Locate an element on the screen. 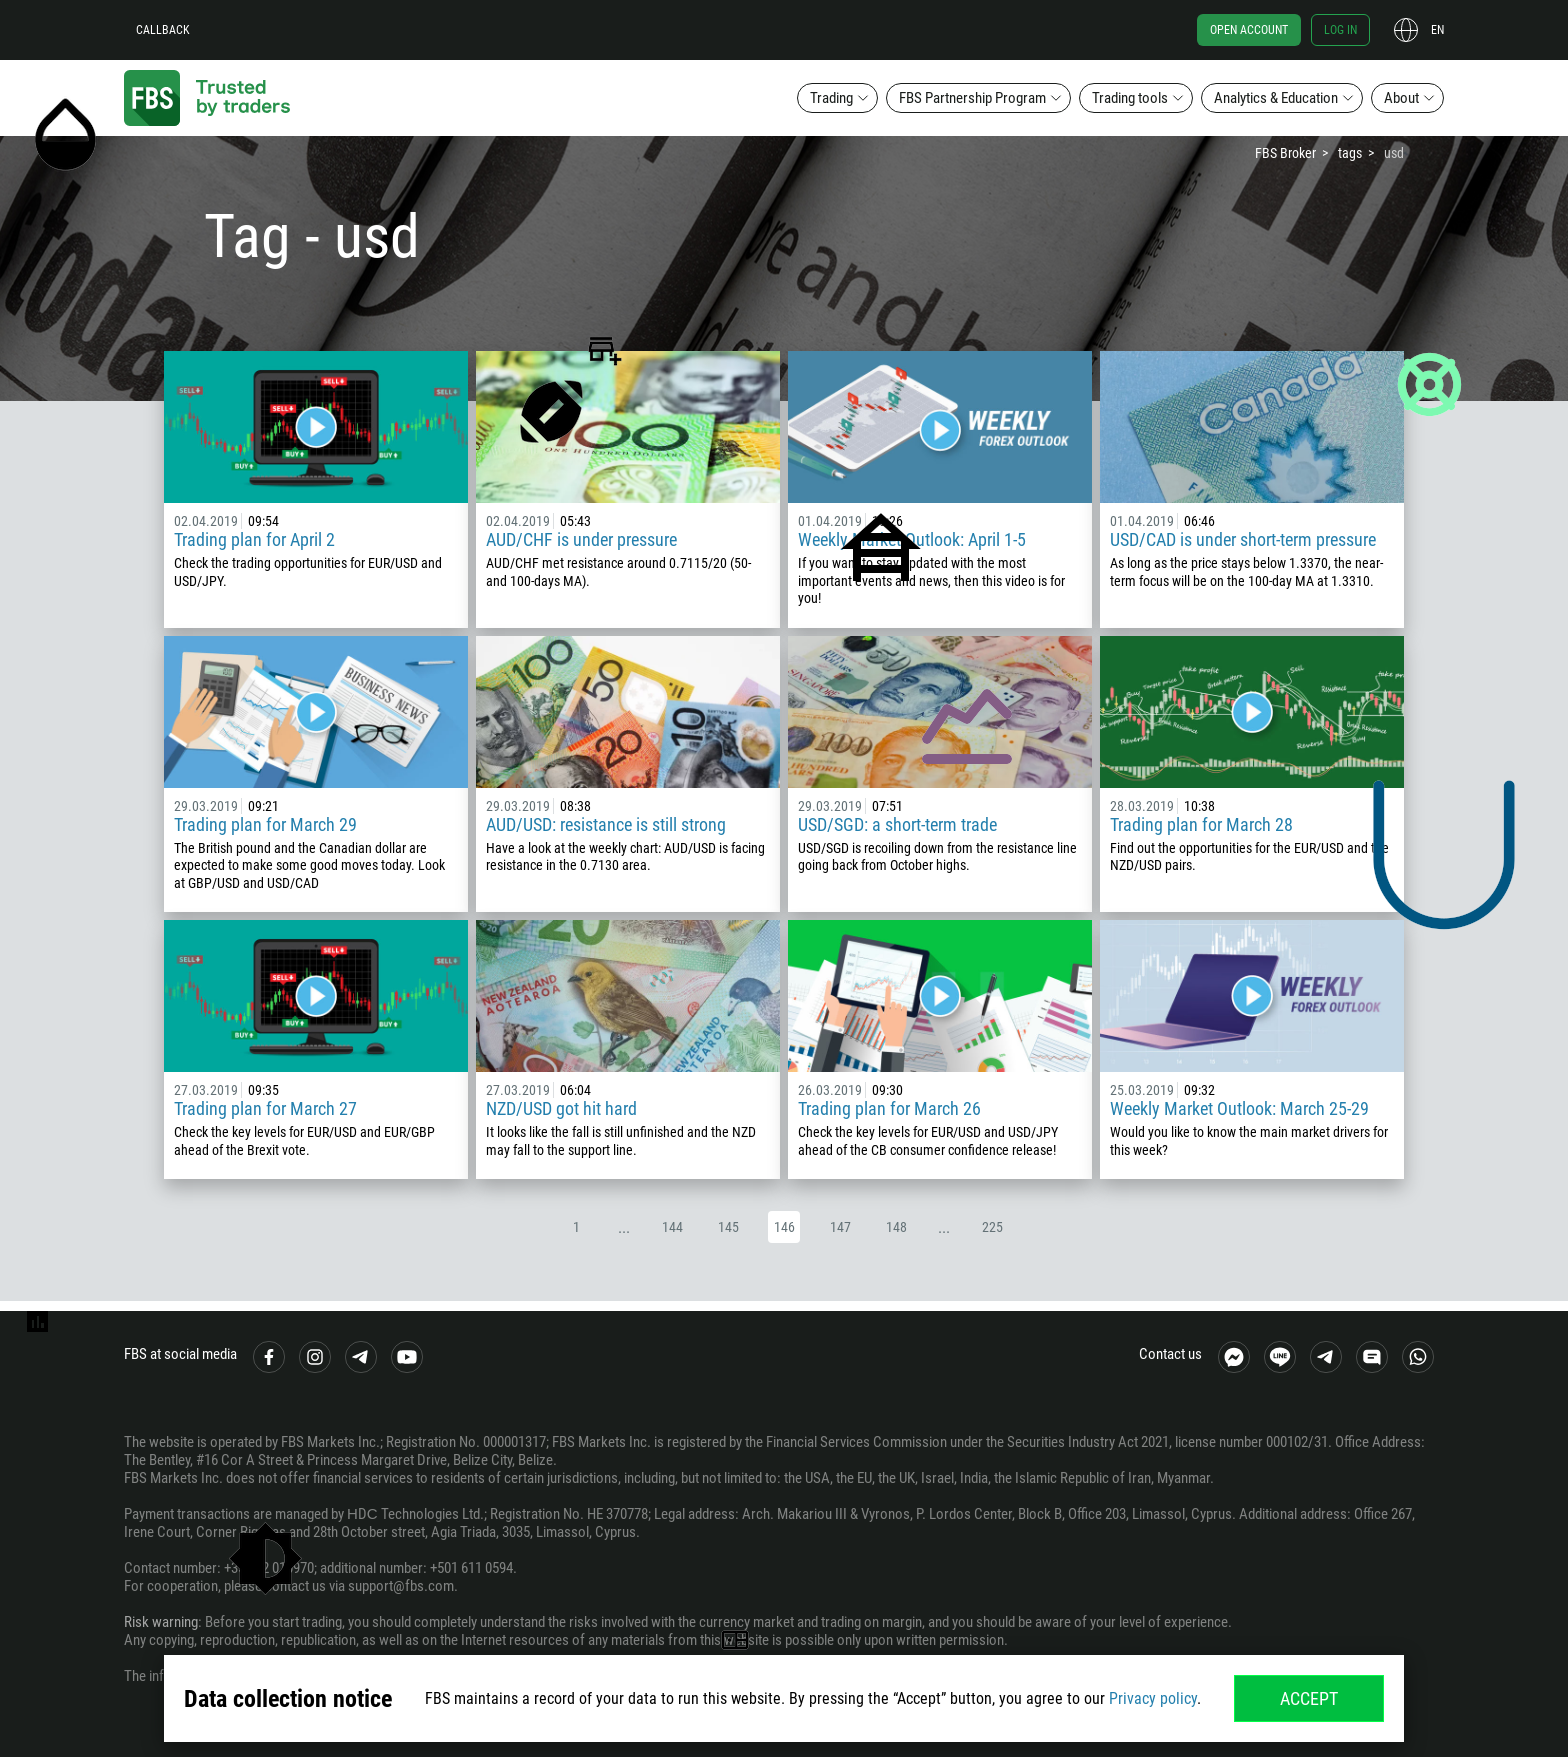 This screenshot has width=1568, height=1757. insert a chart or graph into a document is located at coordinates (38, 1322).